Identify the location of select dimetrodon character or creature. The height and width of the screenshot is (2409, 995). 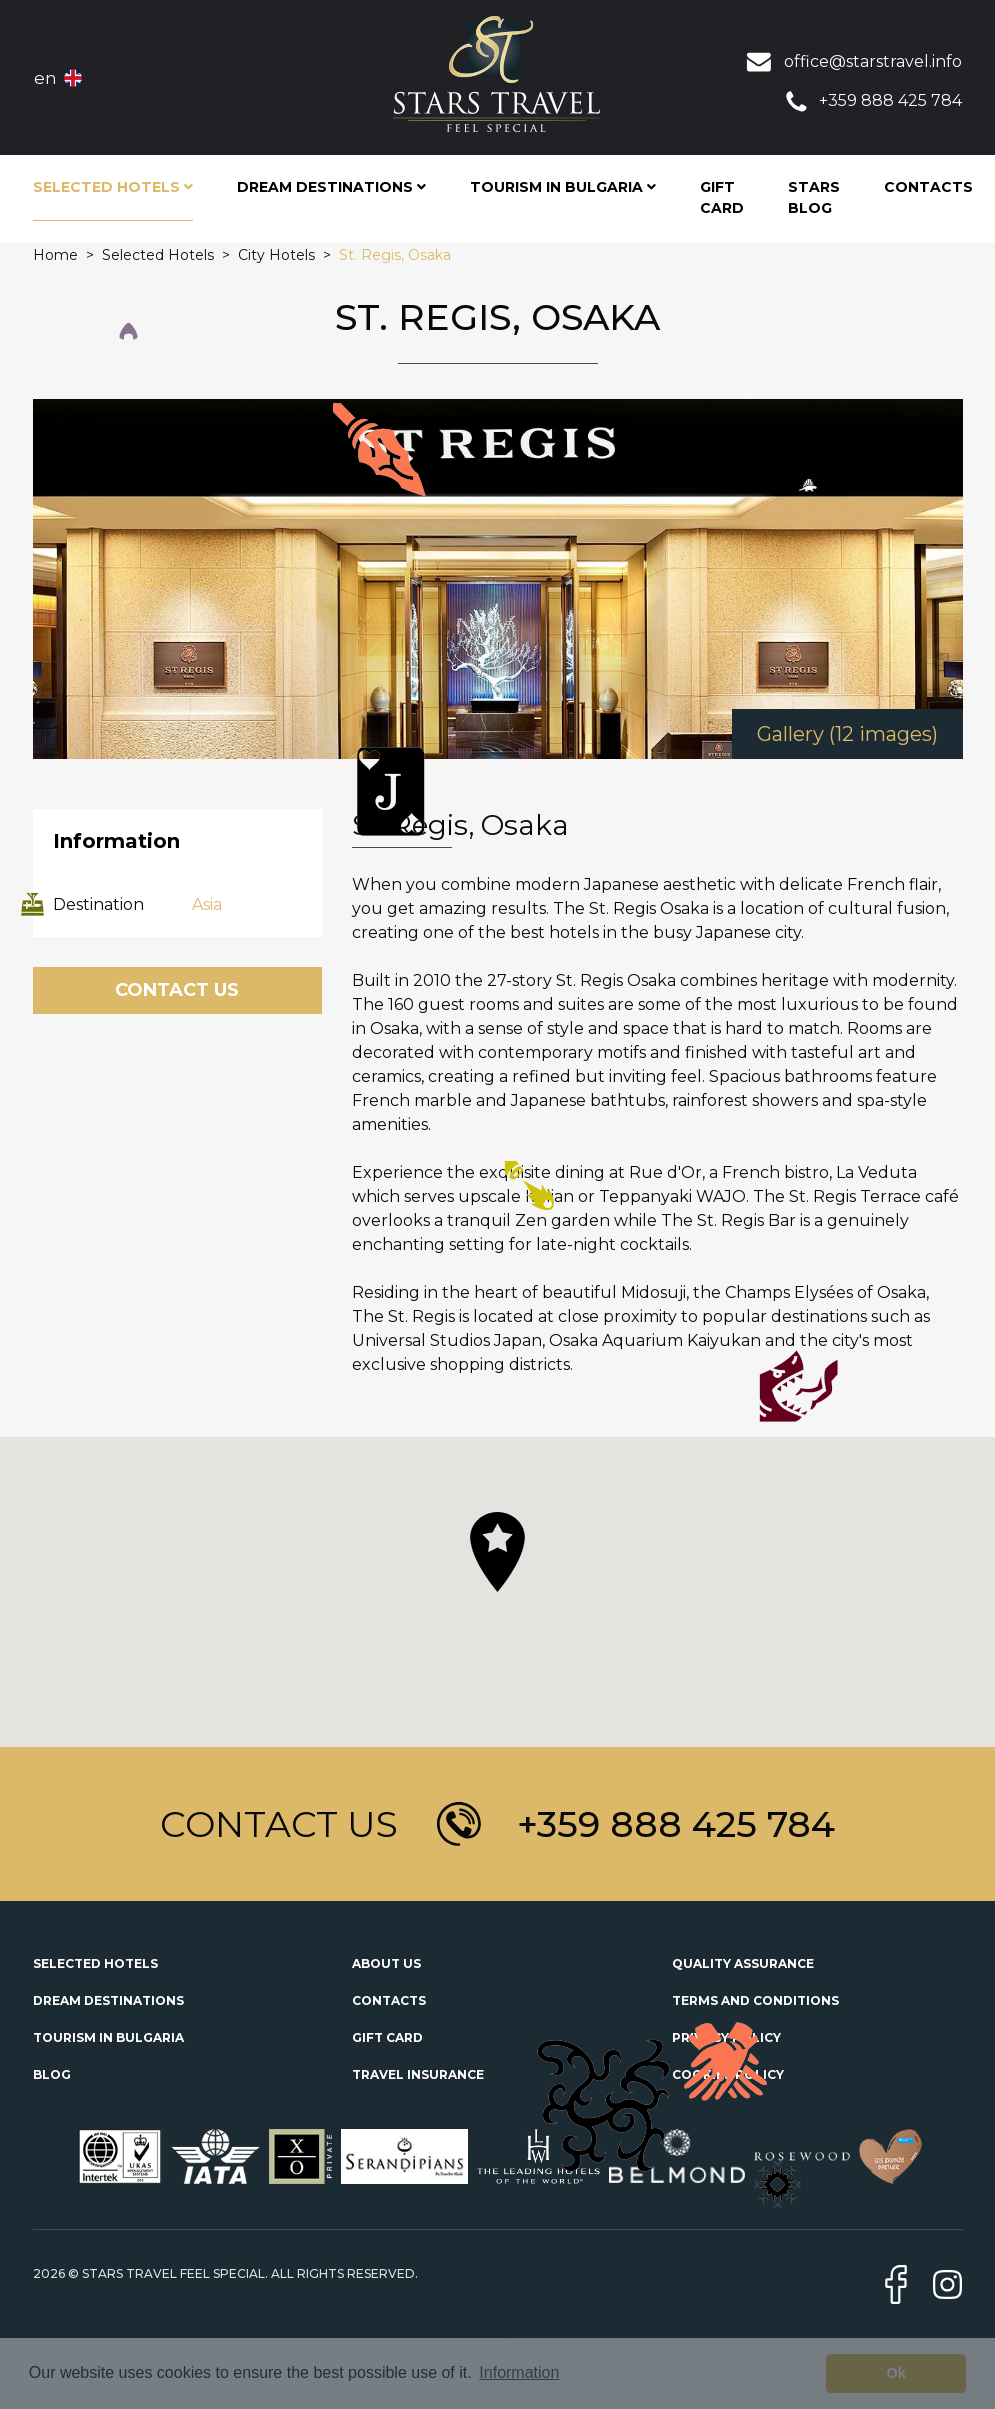
(808, 485).